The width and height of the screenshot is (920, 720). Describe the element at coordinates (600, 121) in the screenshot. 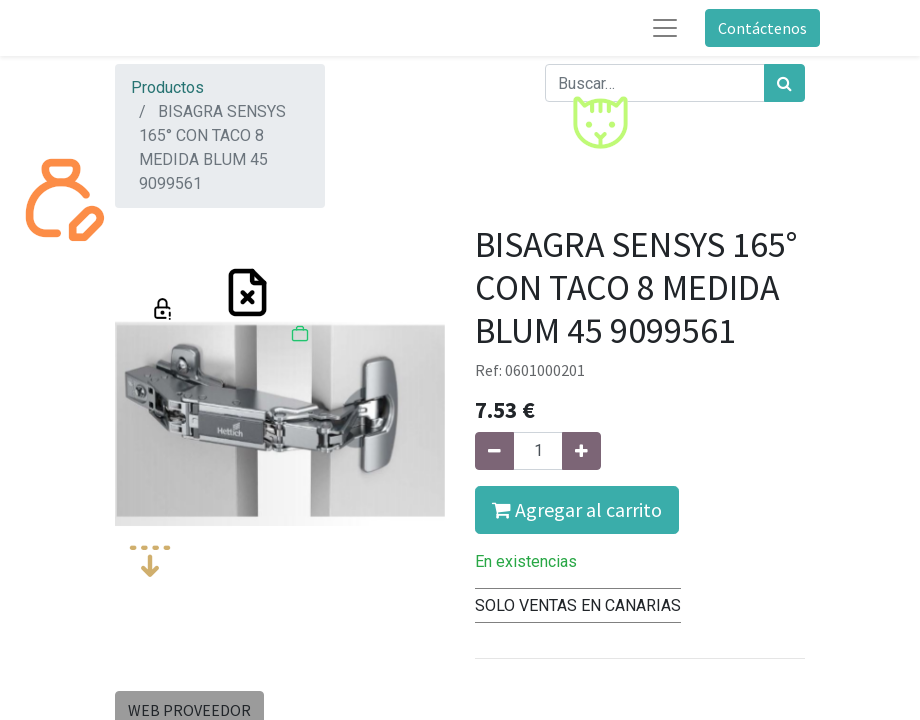

I see `view pet or animal-related content` at that location.